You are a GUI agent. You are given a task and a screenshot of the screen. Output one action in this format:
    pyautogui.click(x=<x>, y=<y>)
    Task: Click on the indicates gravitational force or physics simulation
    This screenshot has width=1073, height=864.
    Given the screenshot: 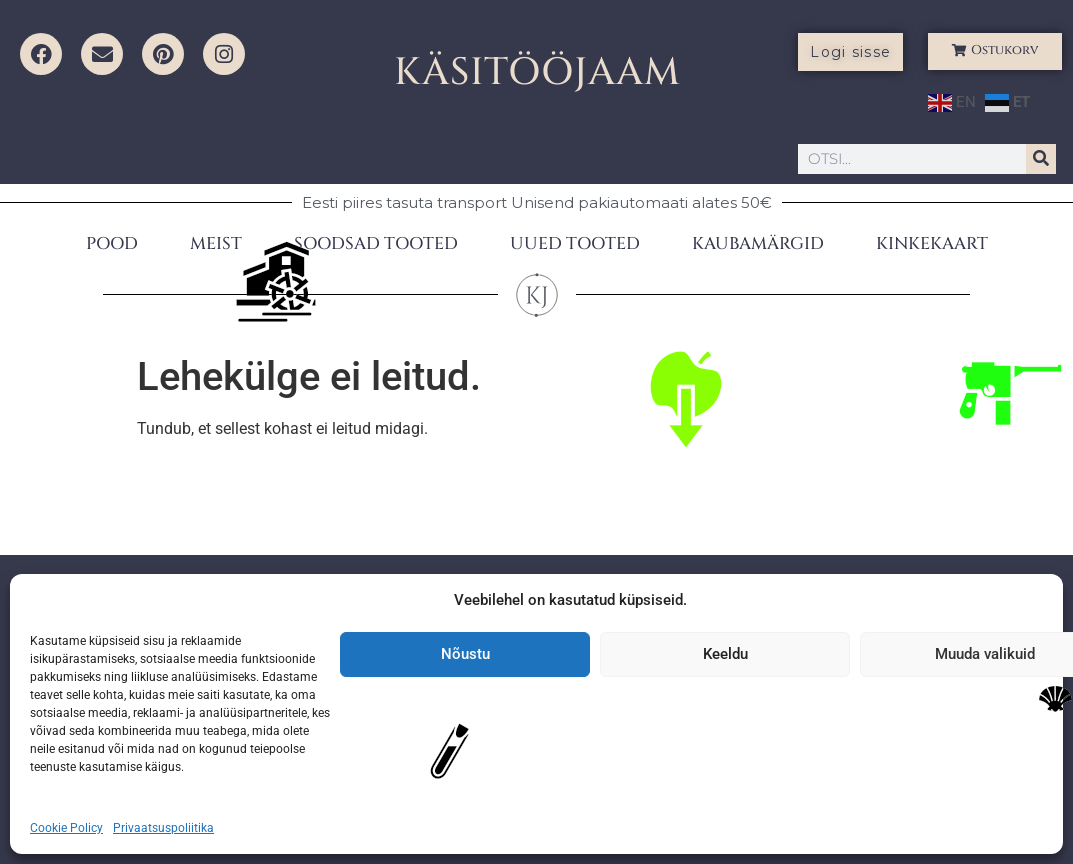 What is the action you would take?
    pyautogui.click(x=686, y=399)
    